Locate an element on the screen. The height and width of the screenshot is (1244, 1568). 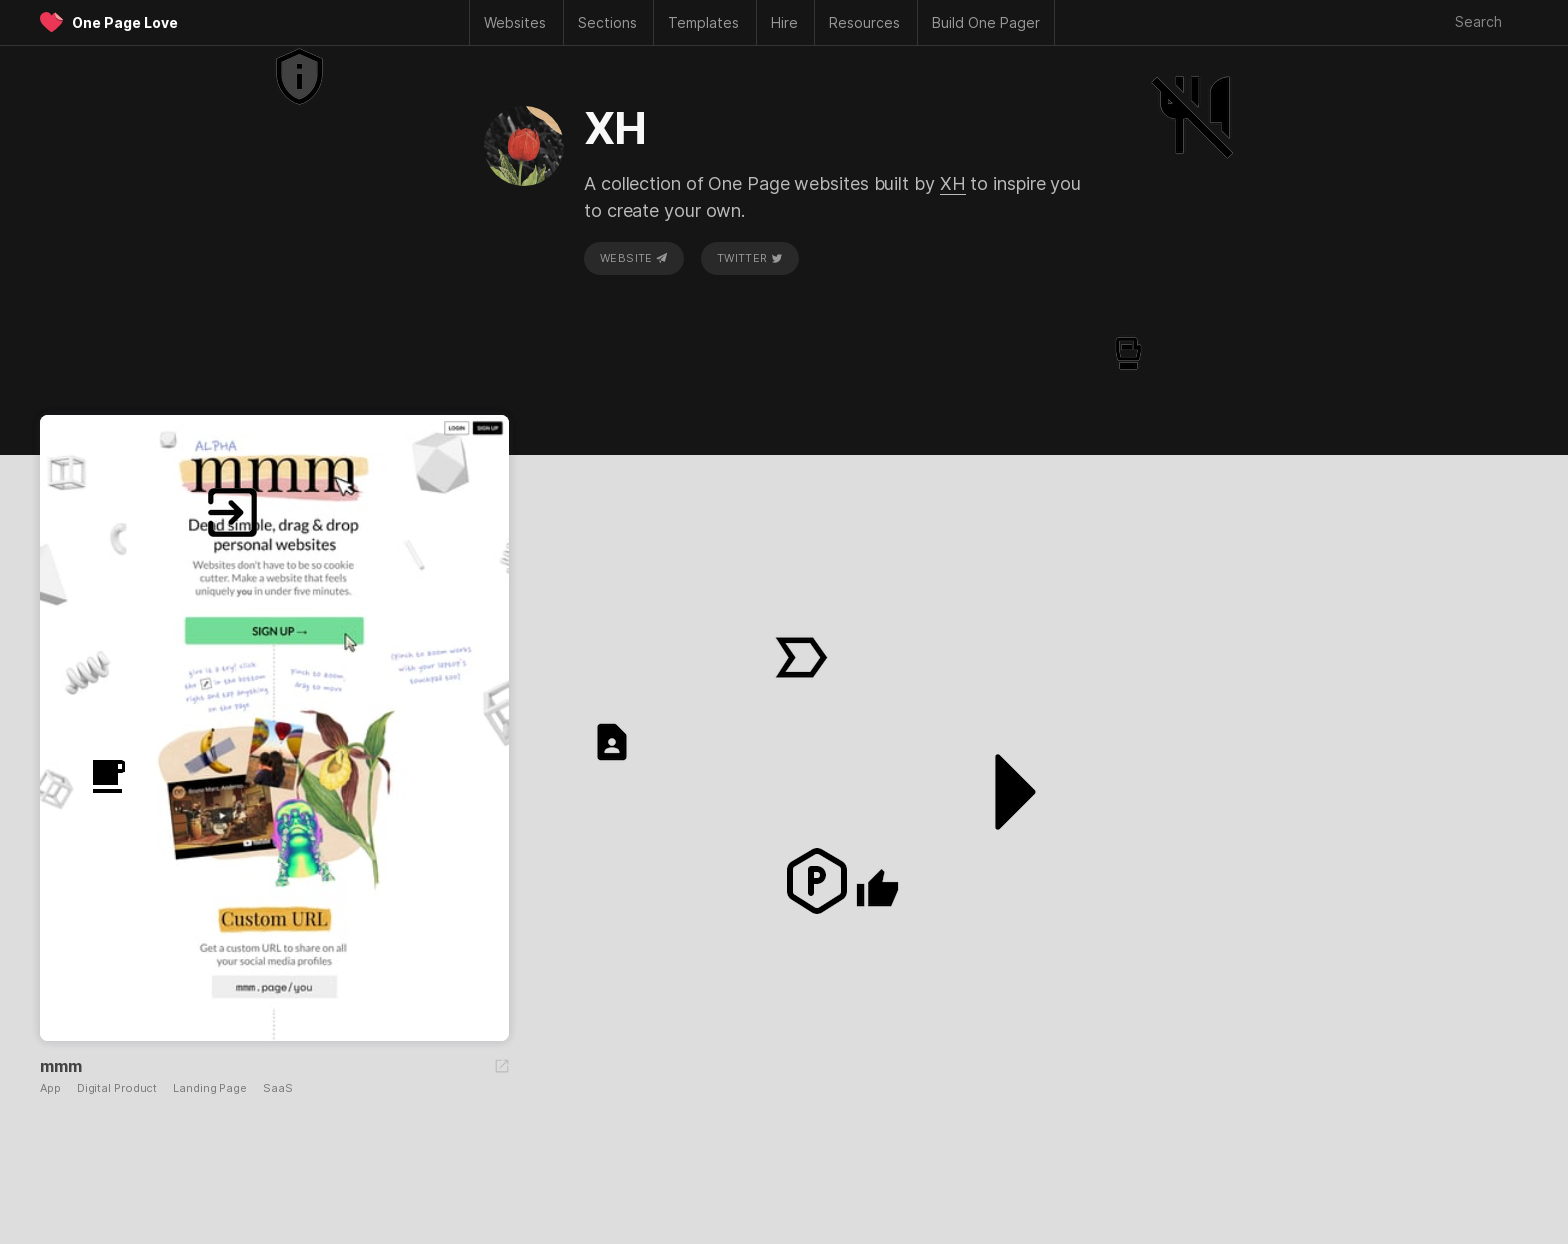
mark a message or item as important is located at coordinates (801, 657).